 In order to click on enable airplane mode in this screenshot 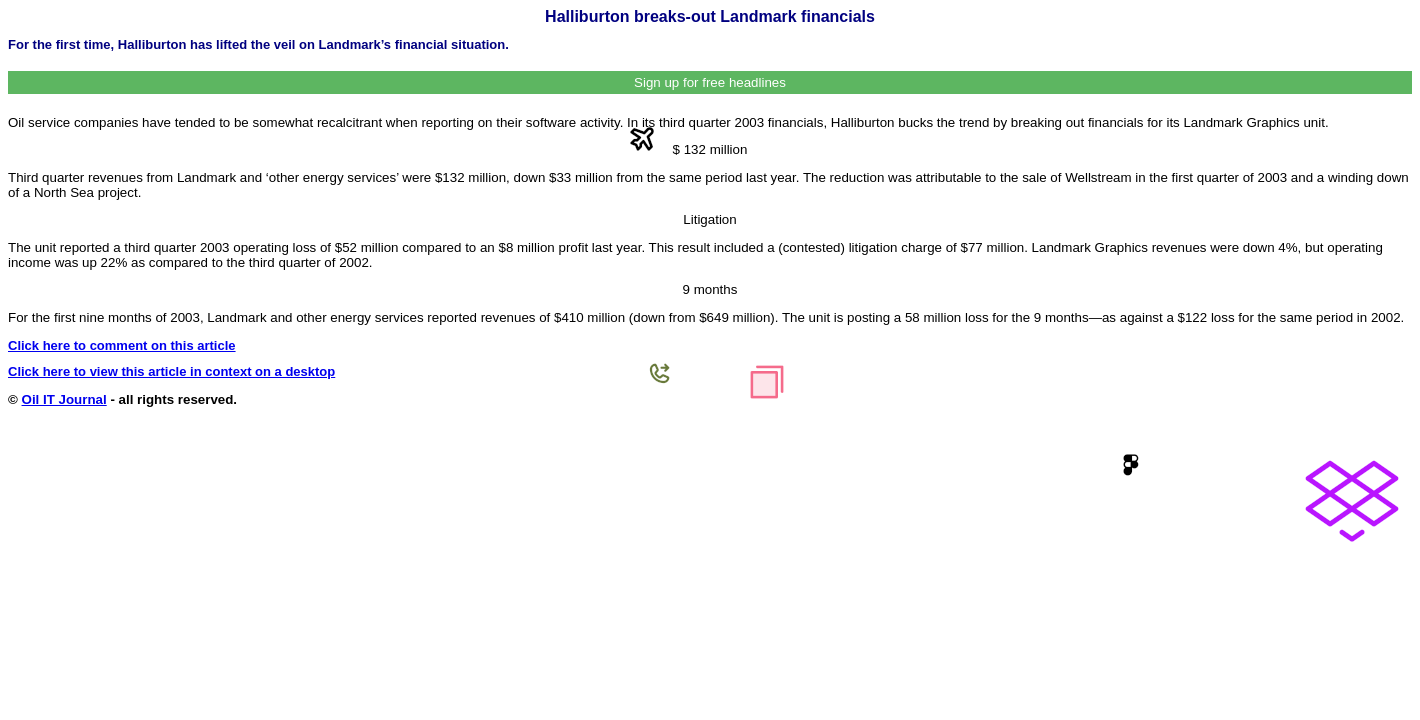, I will do `click(642, 138)`.